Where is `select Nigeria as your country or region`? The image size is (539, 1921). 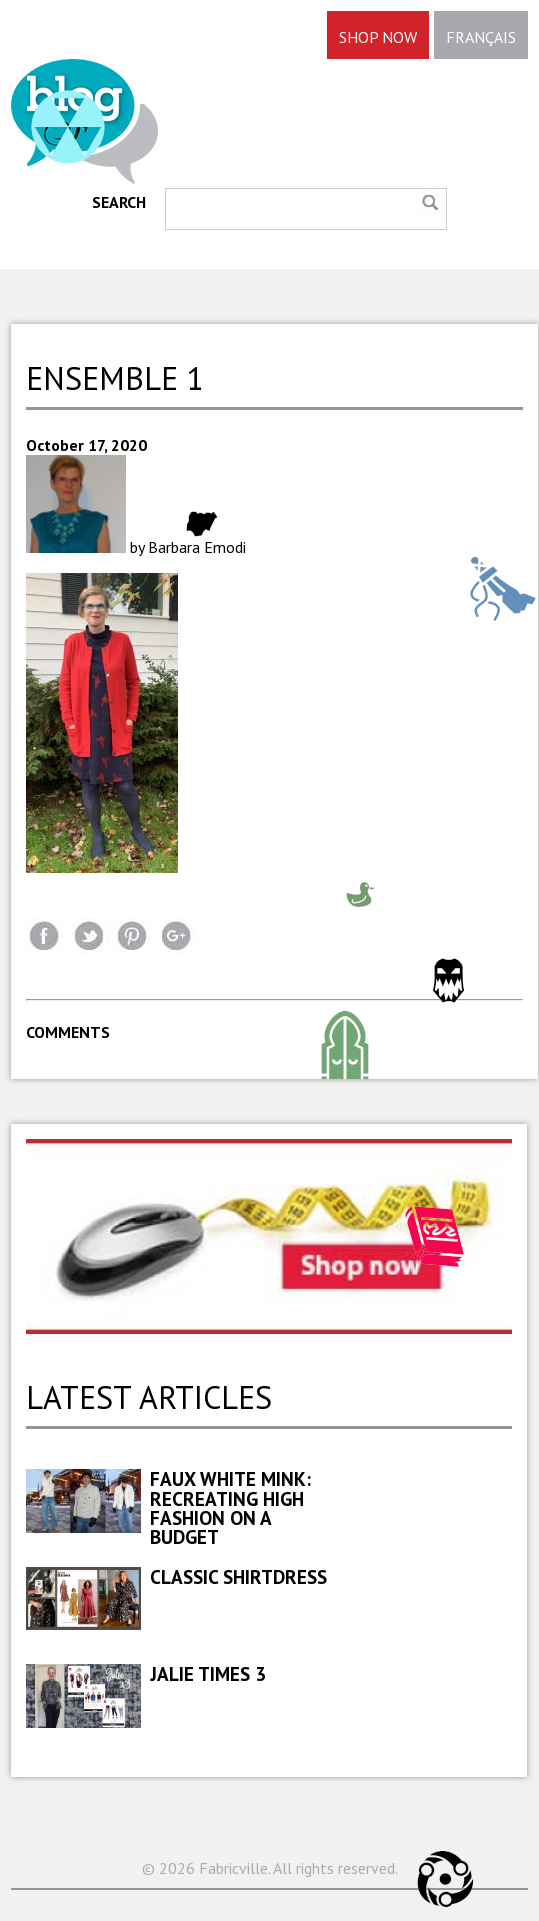
select Nigeria as your country or region is located at coordinates (202, 524).